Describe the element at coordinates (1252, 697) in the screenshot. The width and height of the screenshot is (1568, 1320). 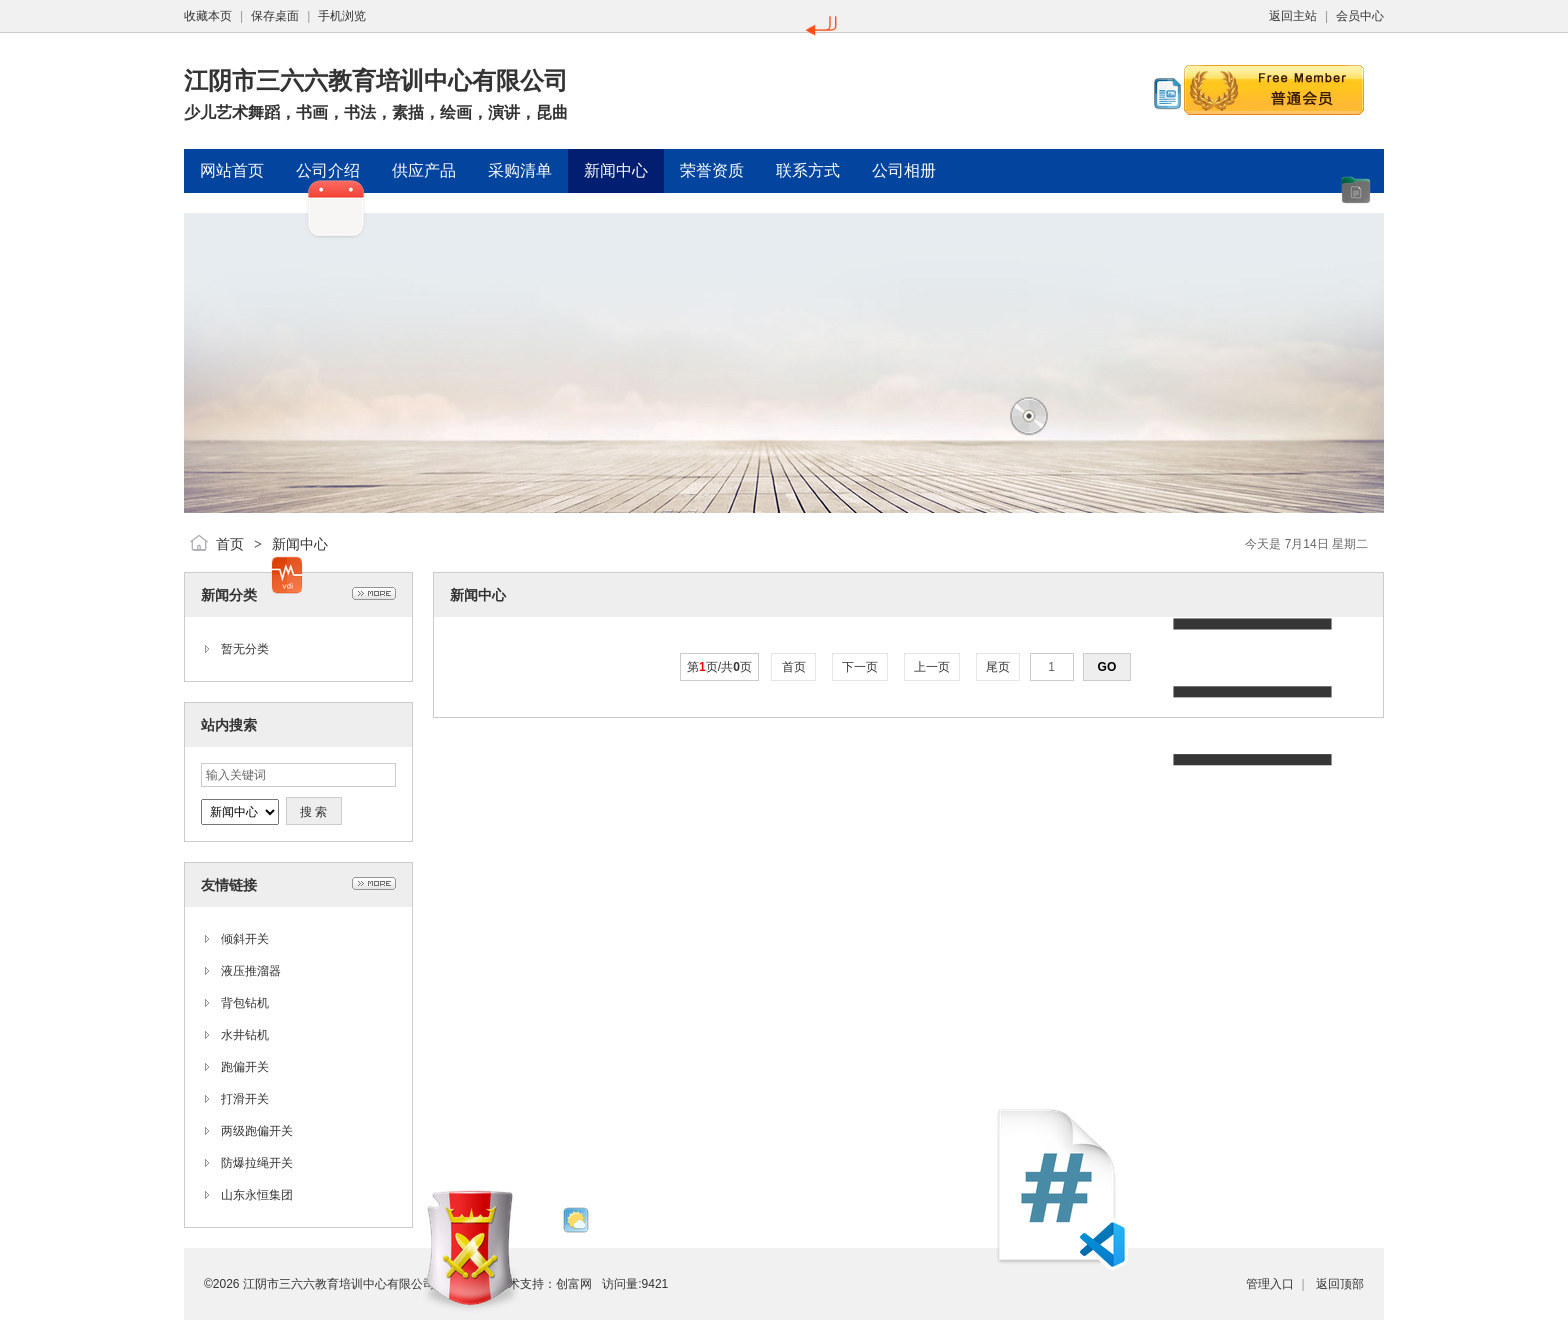
I see `open navigation menu` at that location.